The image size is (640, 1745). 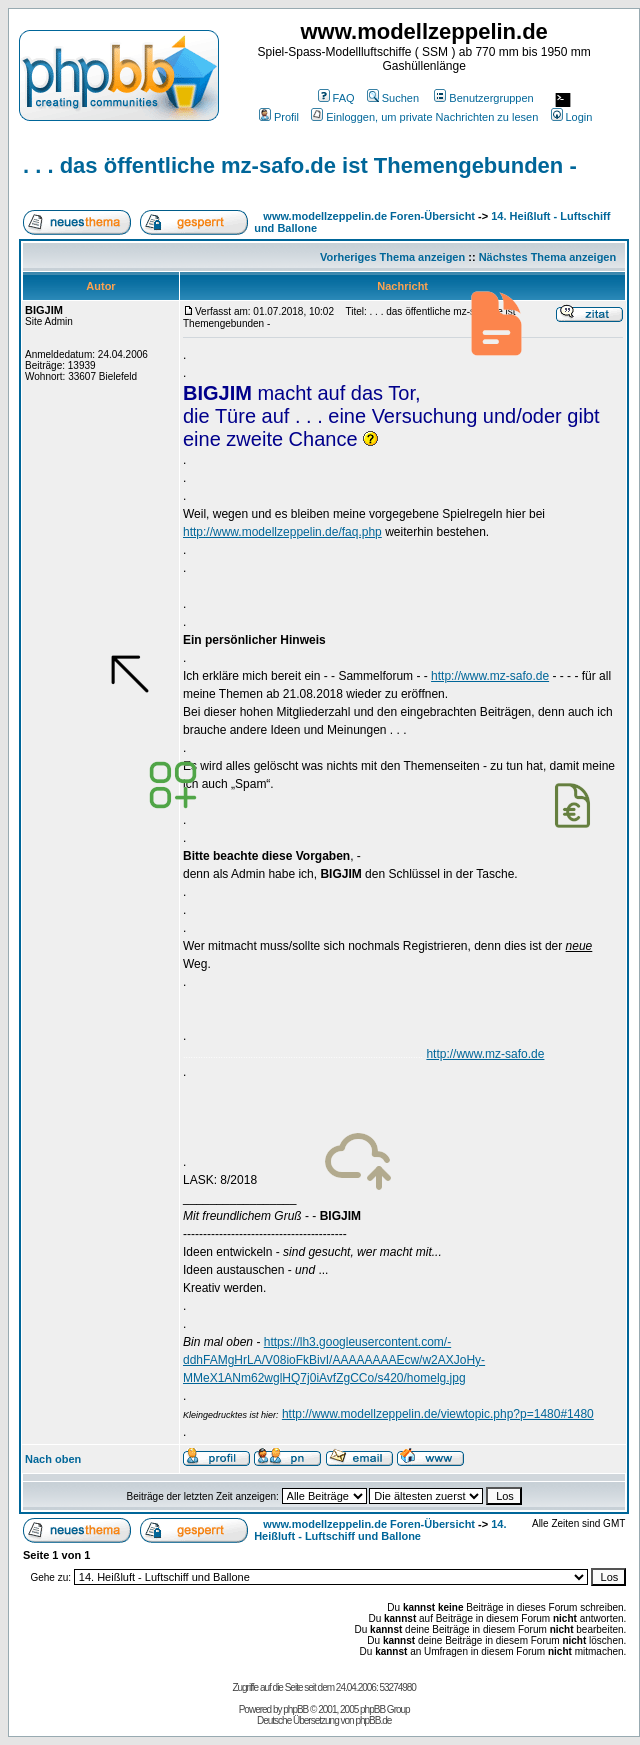 I want to click on view document details, so click(x=496, y=323).